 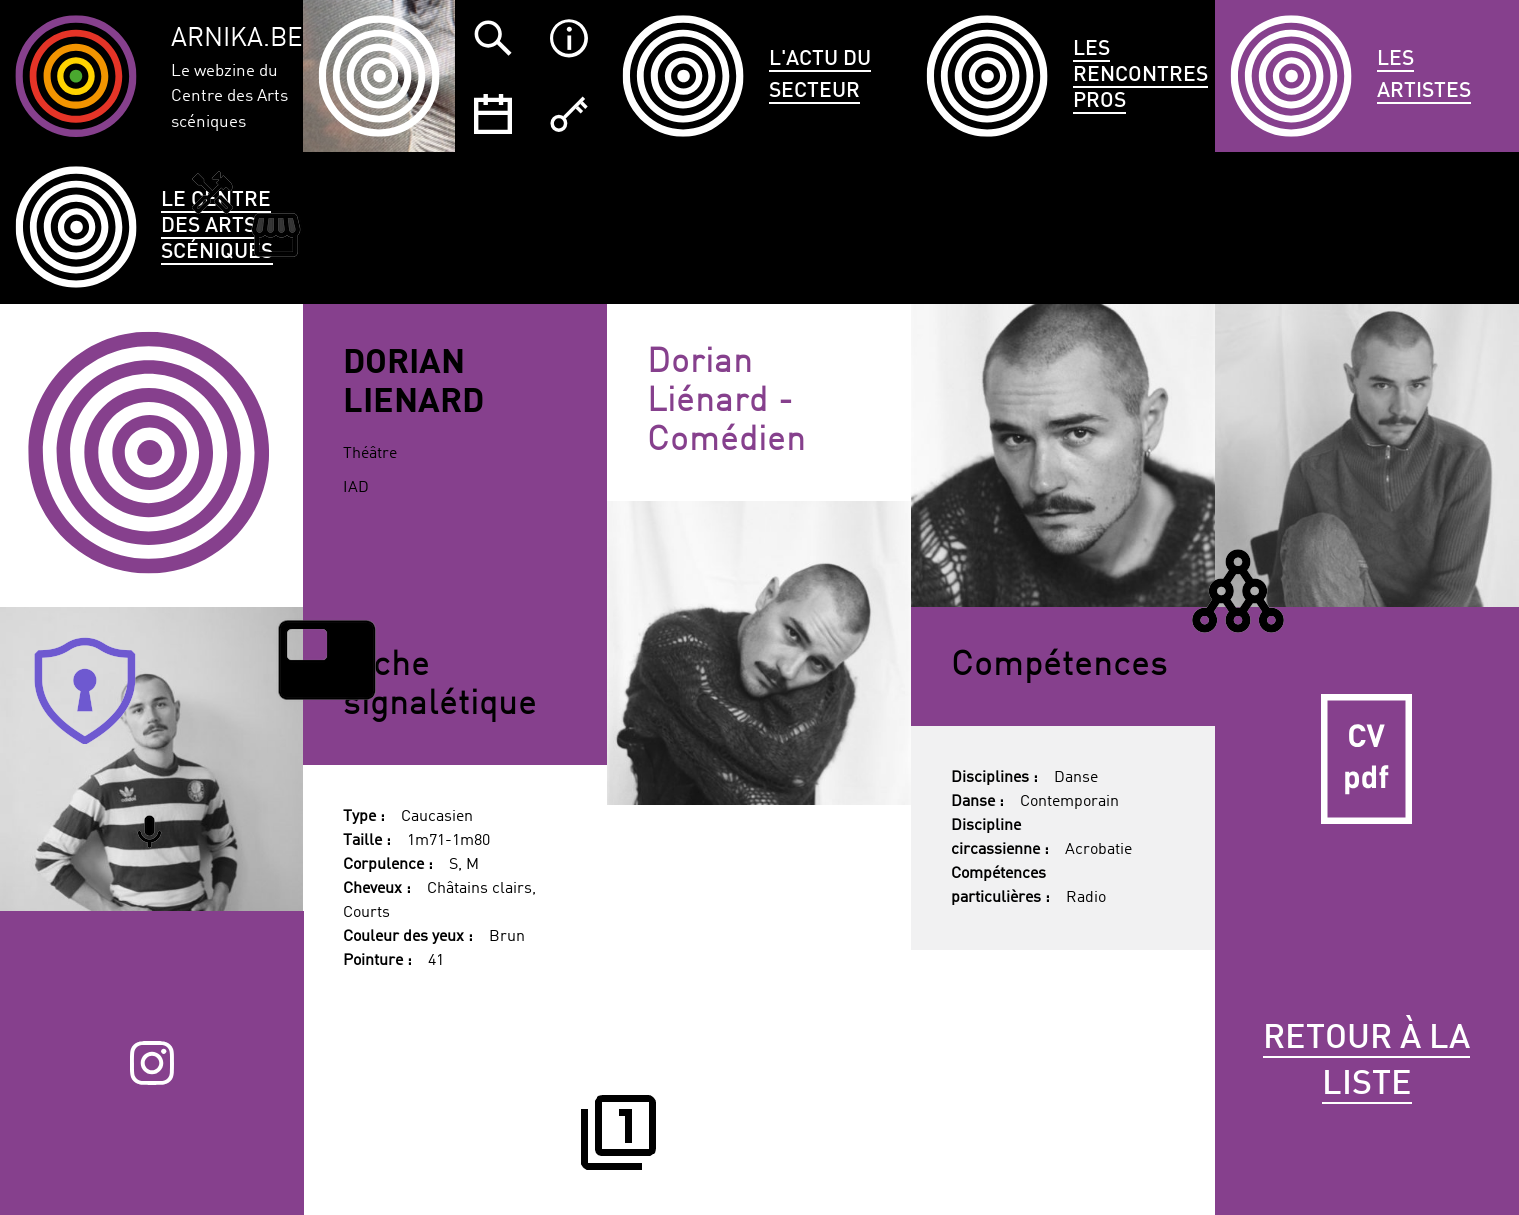 What do you see at coordinates (618, 1132) in the screenshot?
I see `indicates the first item in a numbered sequence` at bounding box center [618, 1132].